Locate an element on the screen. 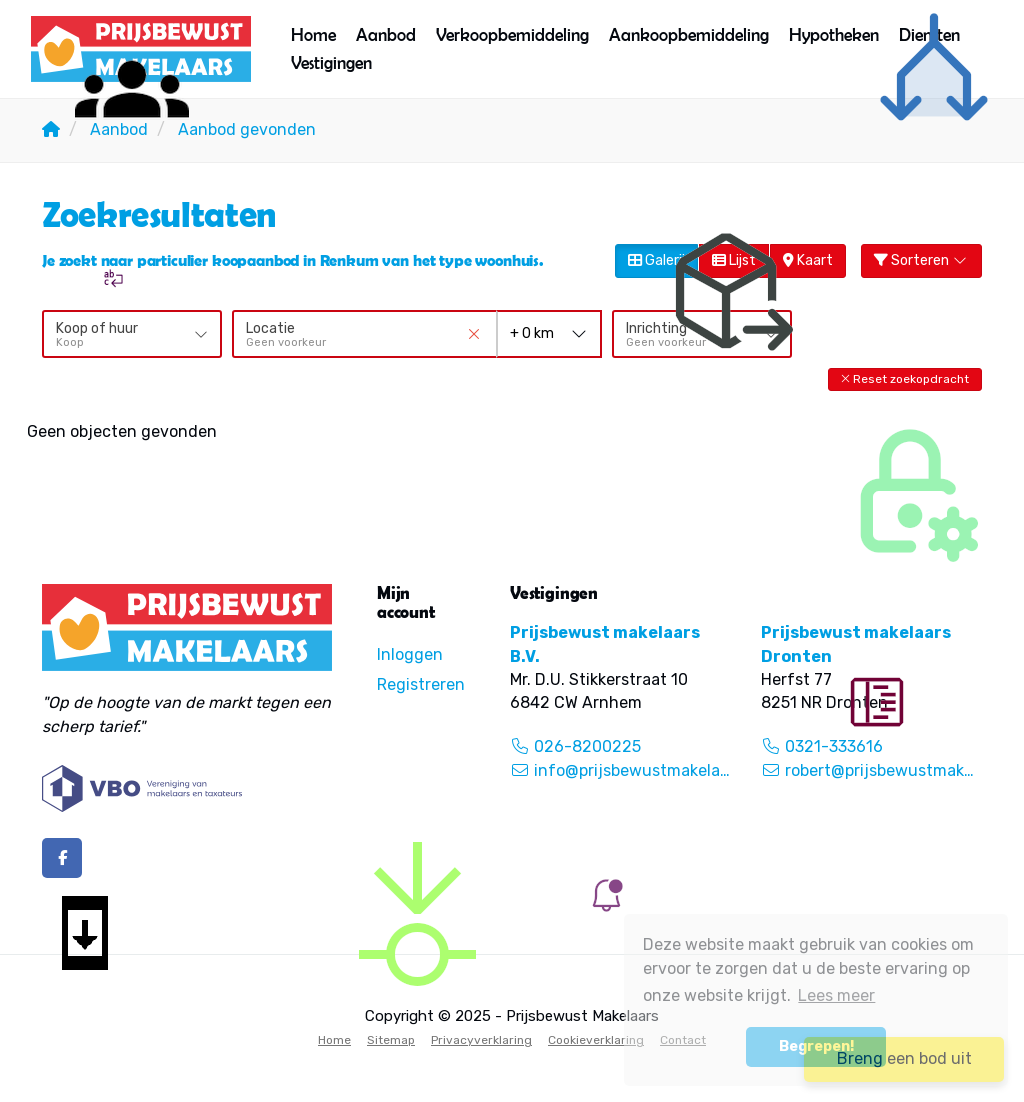 This screenshot has height=1102, width=1024. pull changes from a remote repository is located at coordinates (413, 914).